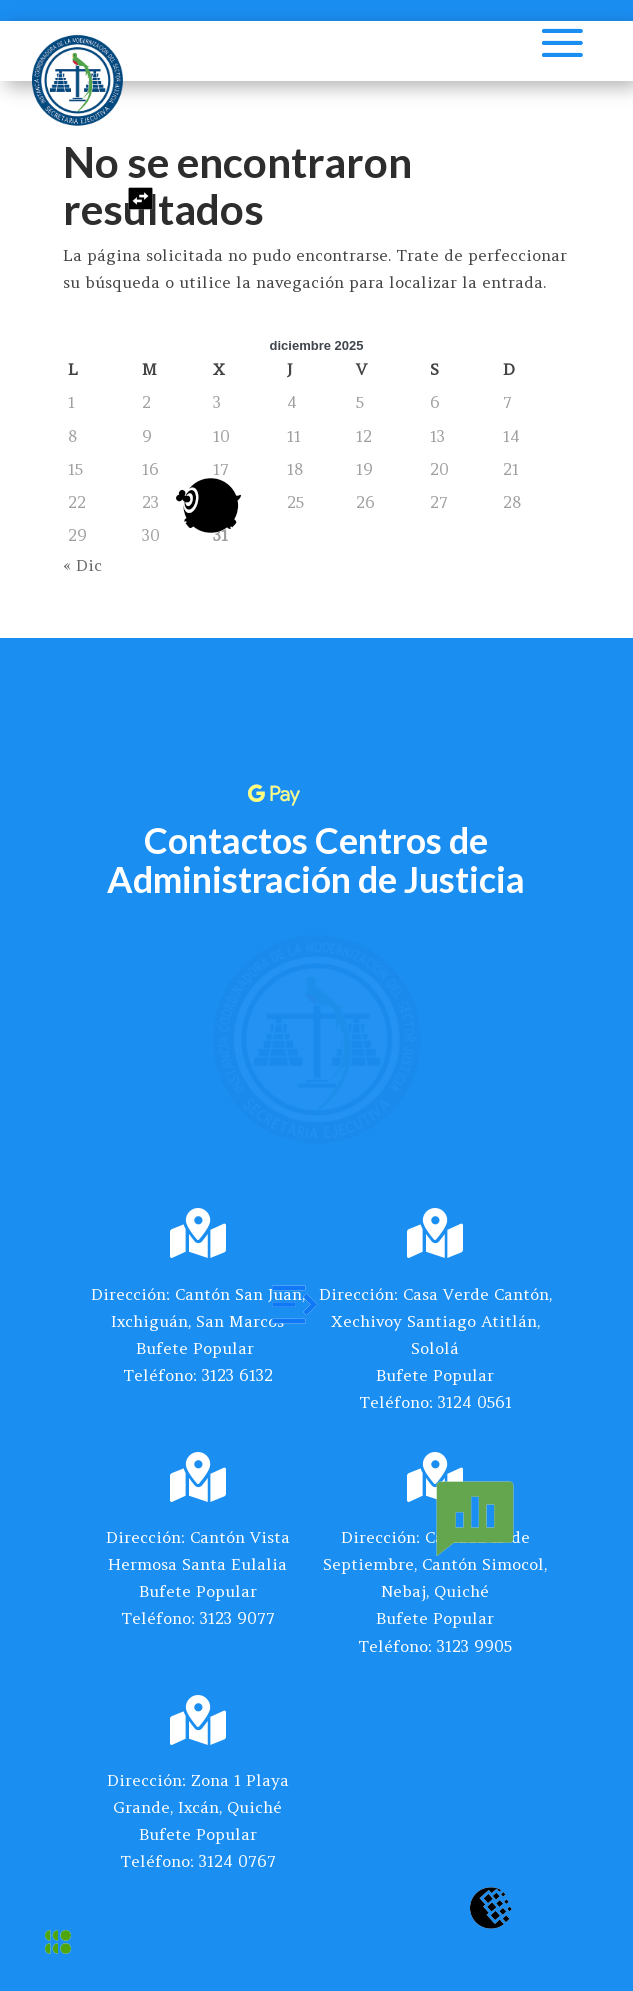  Describe the element at coordinates (58, 1942) in the screenshot. I see `openverse logo` at that location.